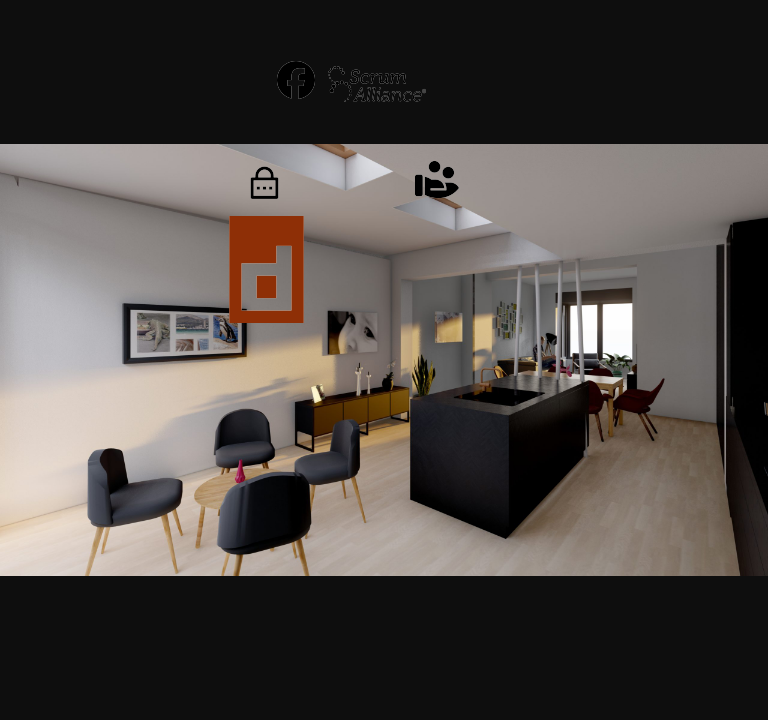 Image resolution: width=768 pixels, height=720 pixels. What do you see at coordinates (266, 269) in the screenshot?
I see `containerd container runtime logo` at bounding box center [266, 269].